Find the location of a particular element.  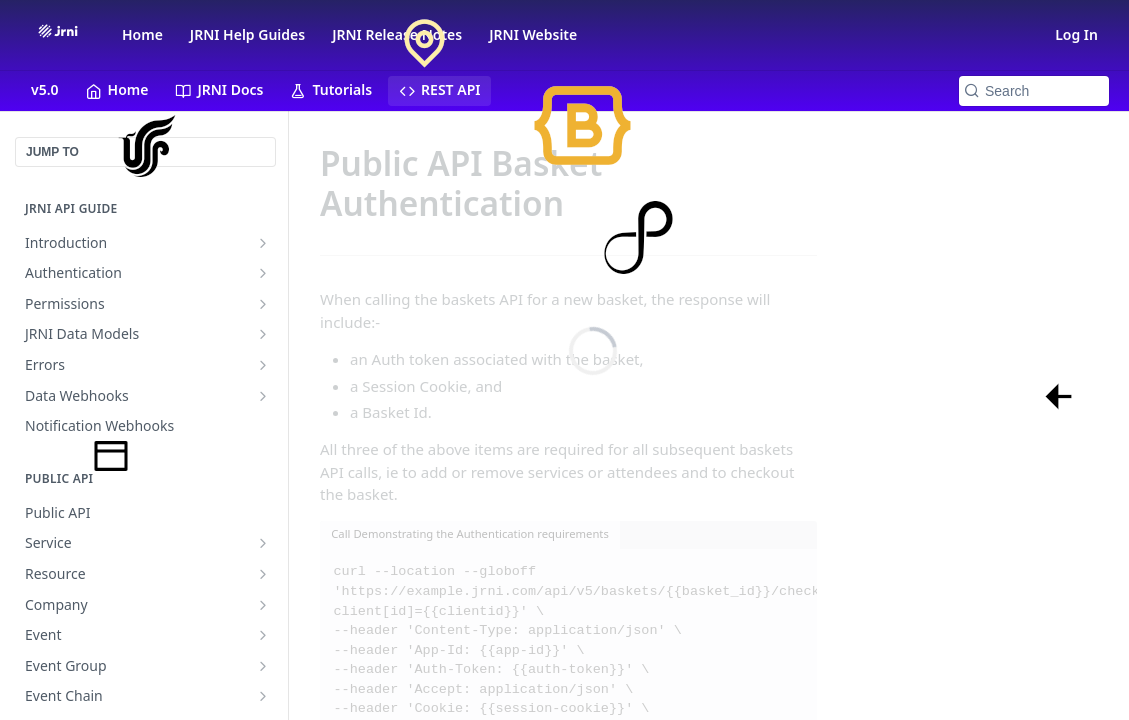

Air China airline logo is located at coordinates (147, 146).